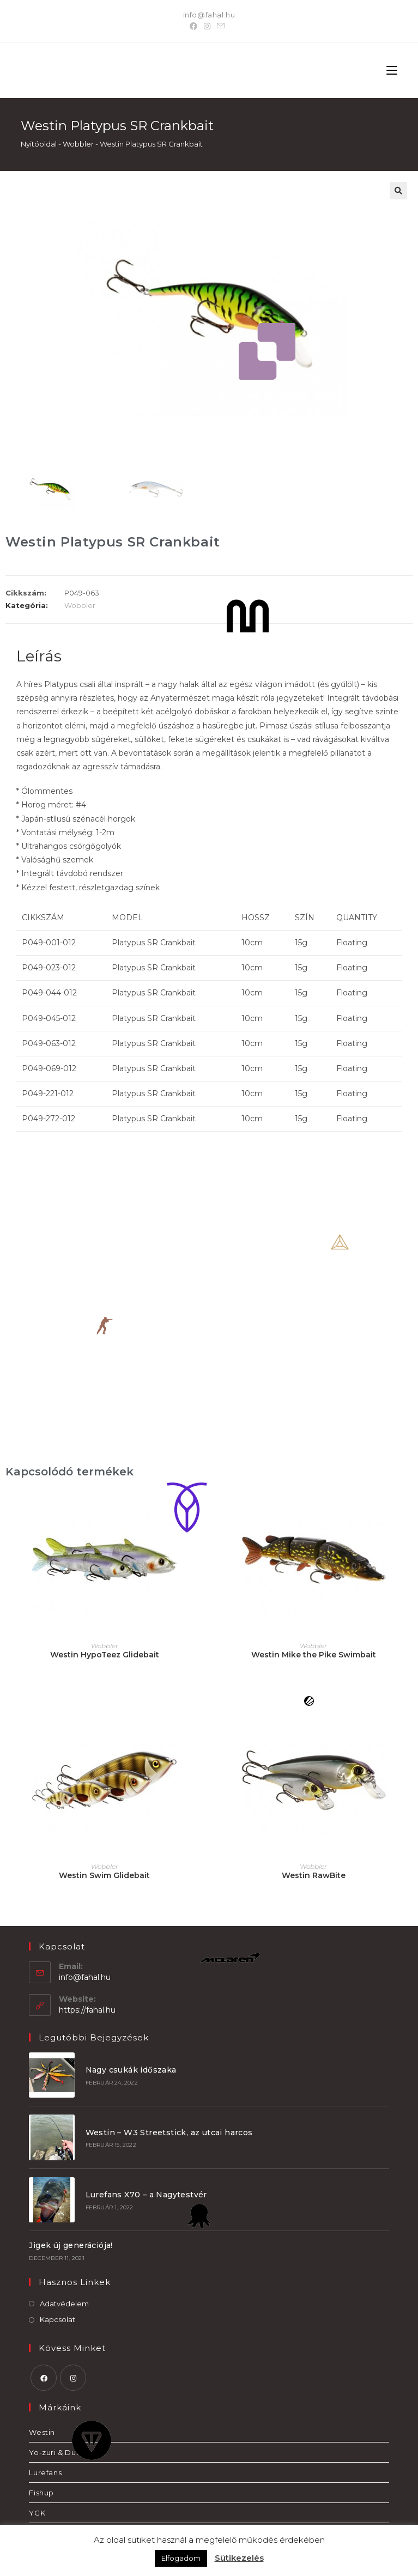 The width and height of the screenshot is (418, 2576). Describe the element at coordinates (309, 1701) in the screenshot. I see `ESL Gaming logo` at that location.